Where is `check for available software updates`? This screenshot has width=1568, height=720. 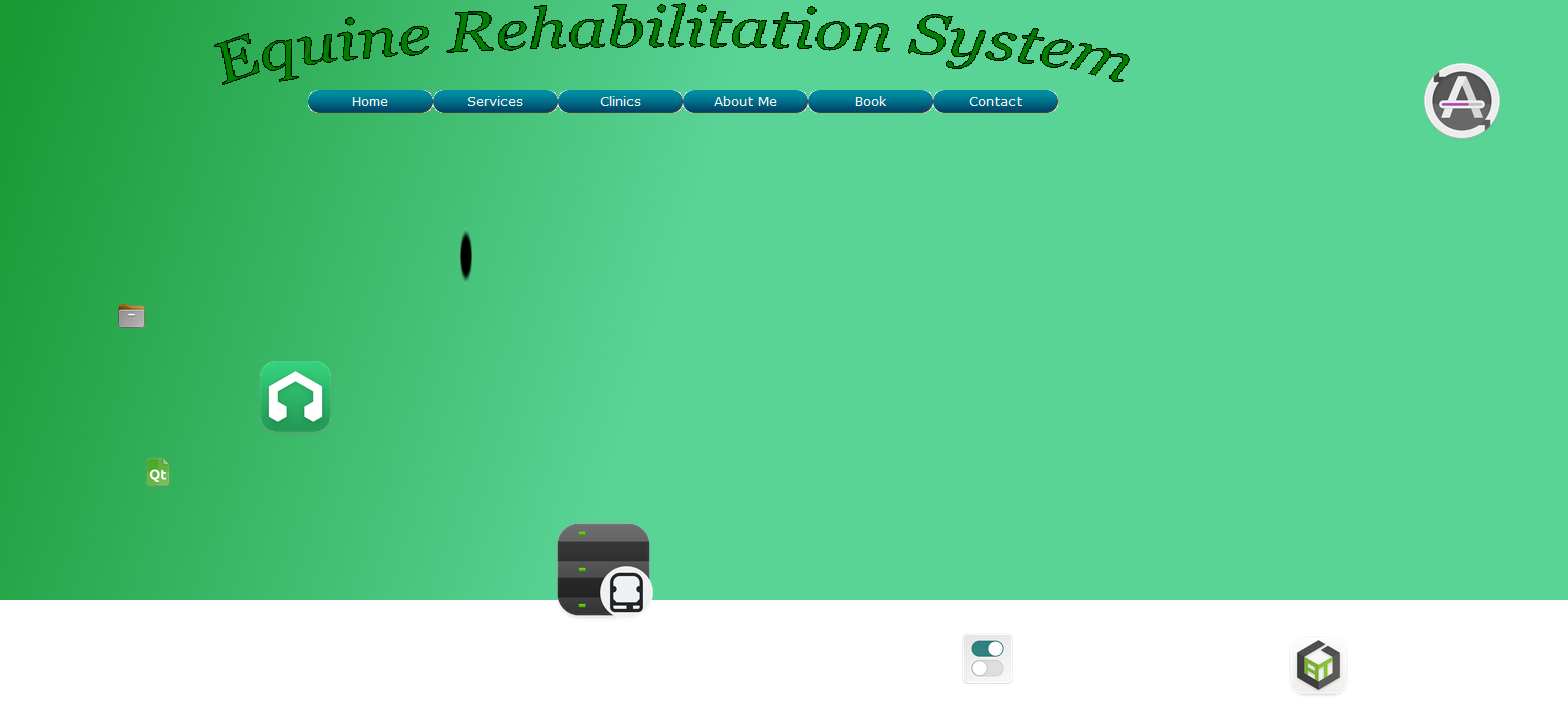
check for available software updates is located at coordinates (1462, 101).